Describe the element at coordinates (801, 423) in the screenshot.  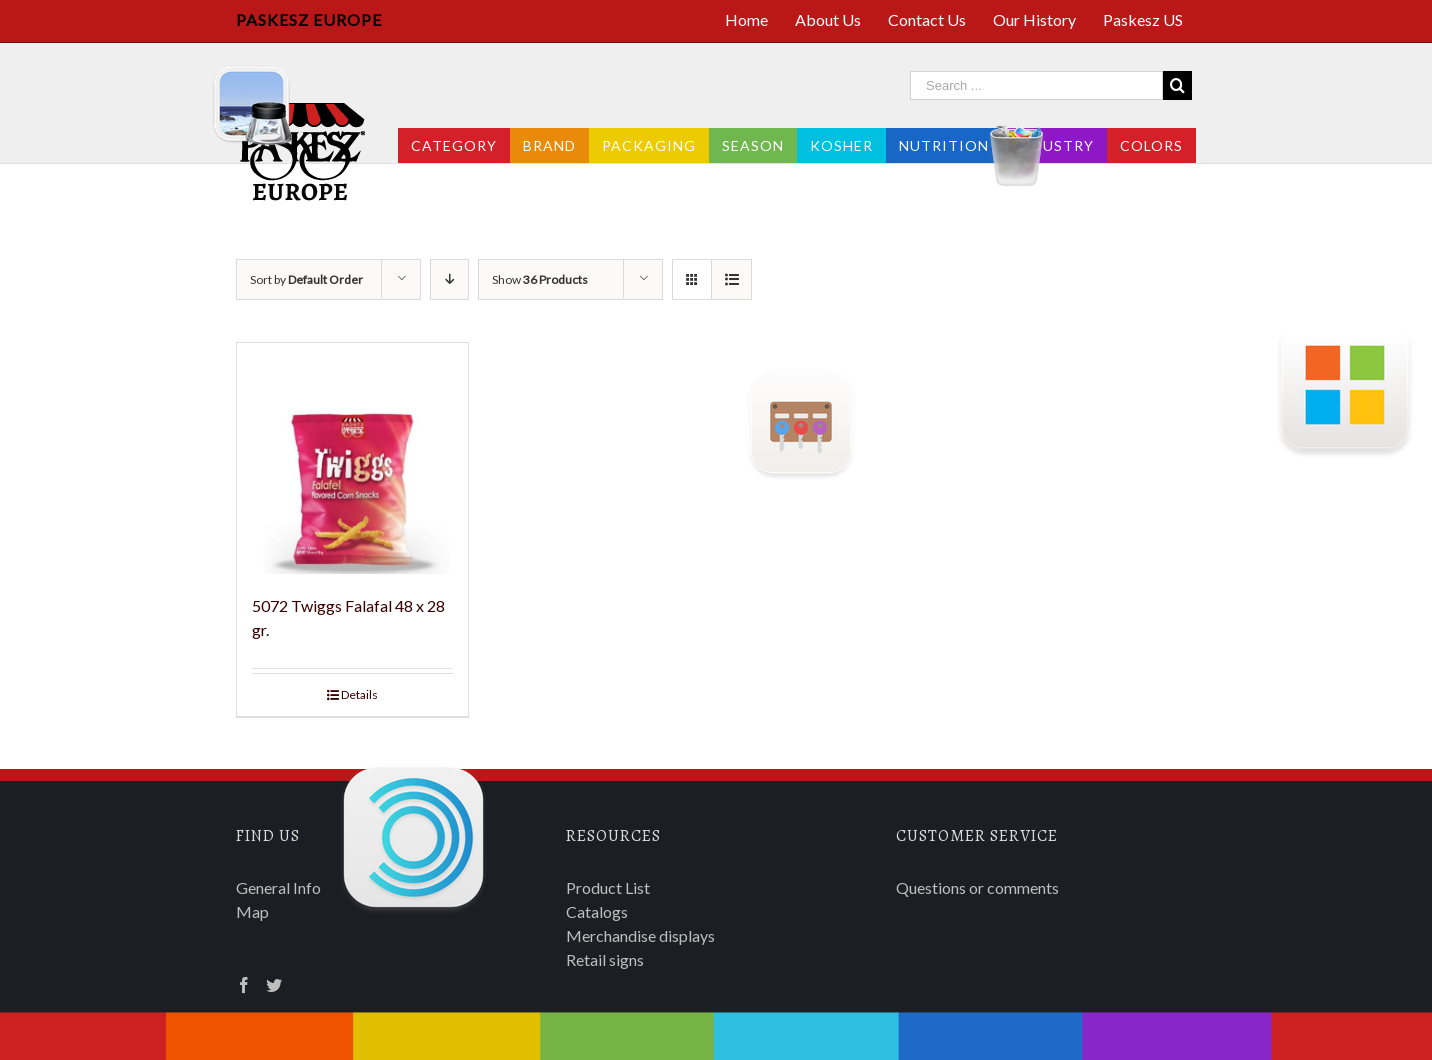
I see `open keyrack password manager` at that location.